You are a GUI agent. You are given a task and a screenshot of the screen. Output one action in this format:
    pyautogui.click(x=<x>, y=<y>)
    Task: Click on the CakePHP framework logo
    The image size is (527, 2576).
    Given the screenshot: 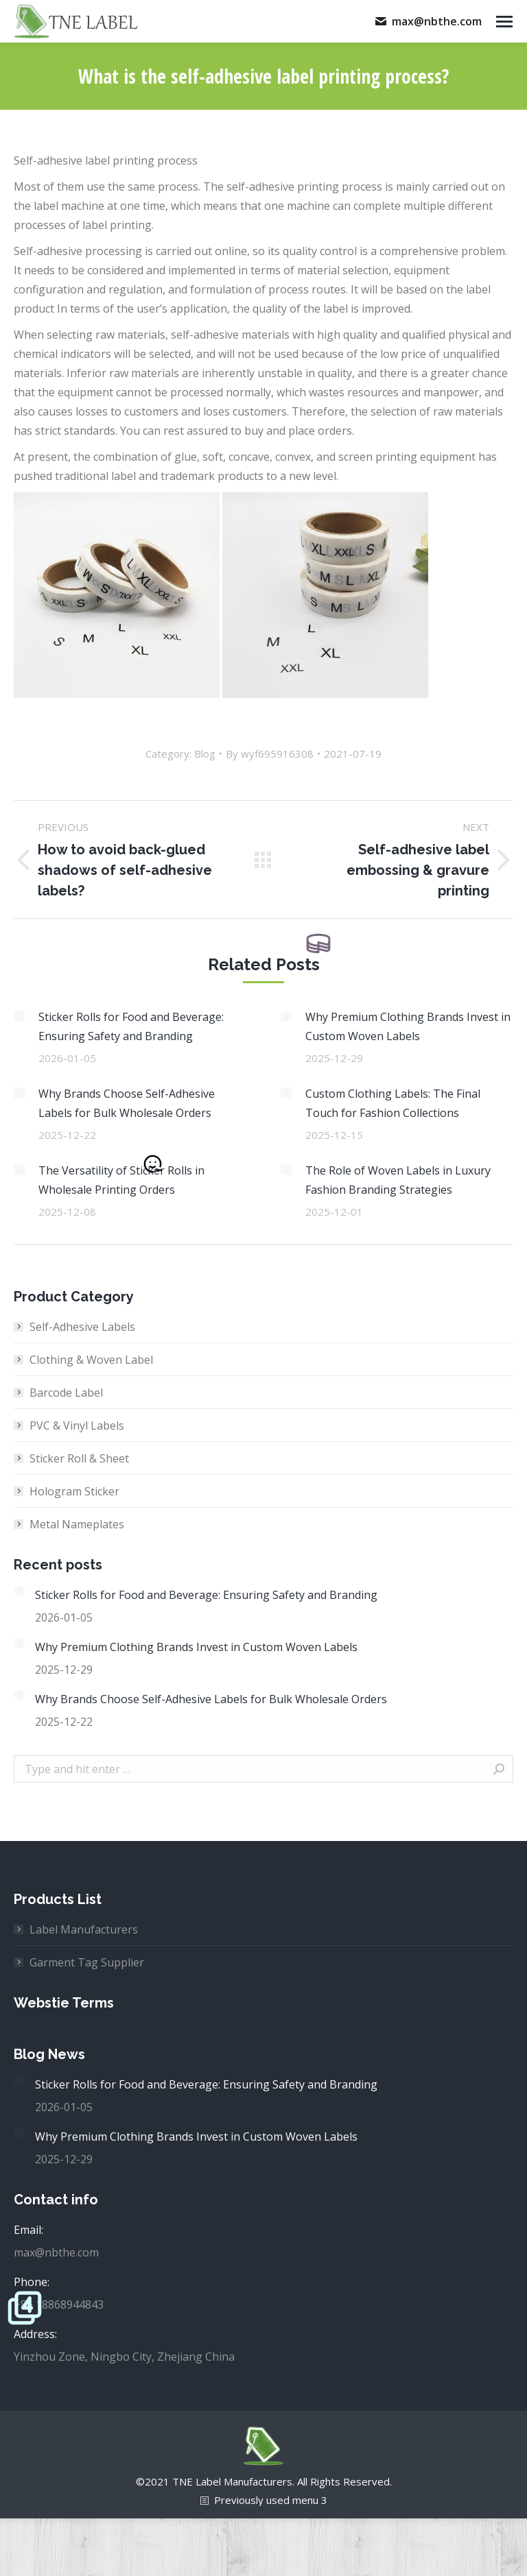 What is the action you would take?
    pyautogui.click(x=318, y=943)
    